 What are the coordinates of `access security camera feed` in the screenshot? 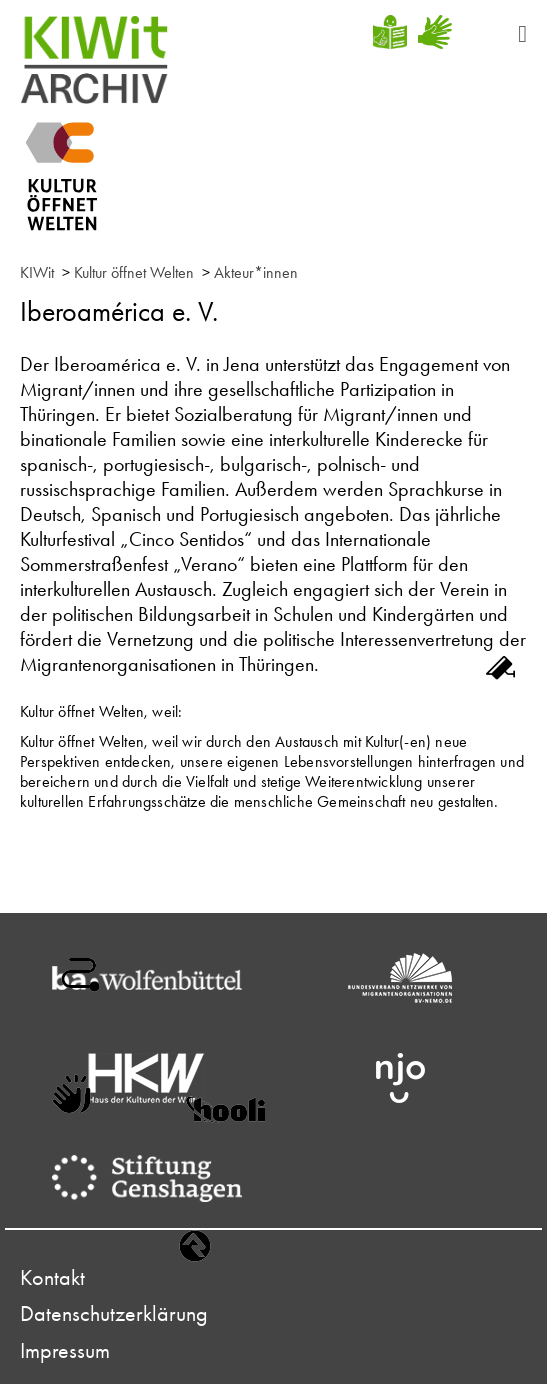 It's located at (500, 669).